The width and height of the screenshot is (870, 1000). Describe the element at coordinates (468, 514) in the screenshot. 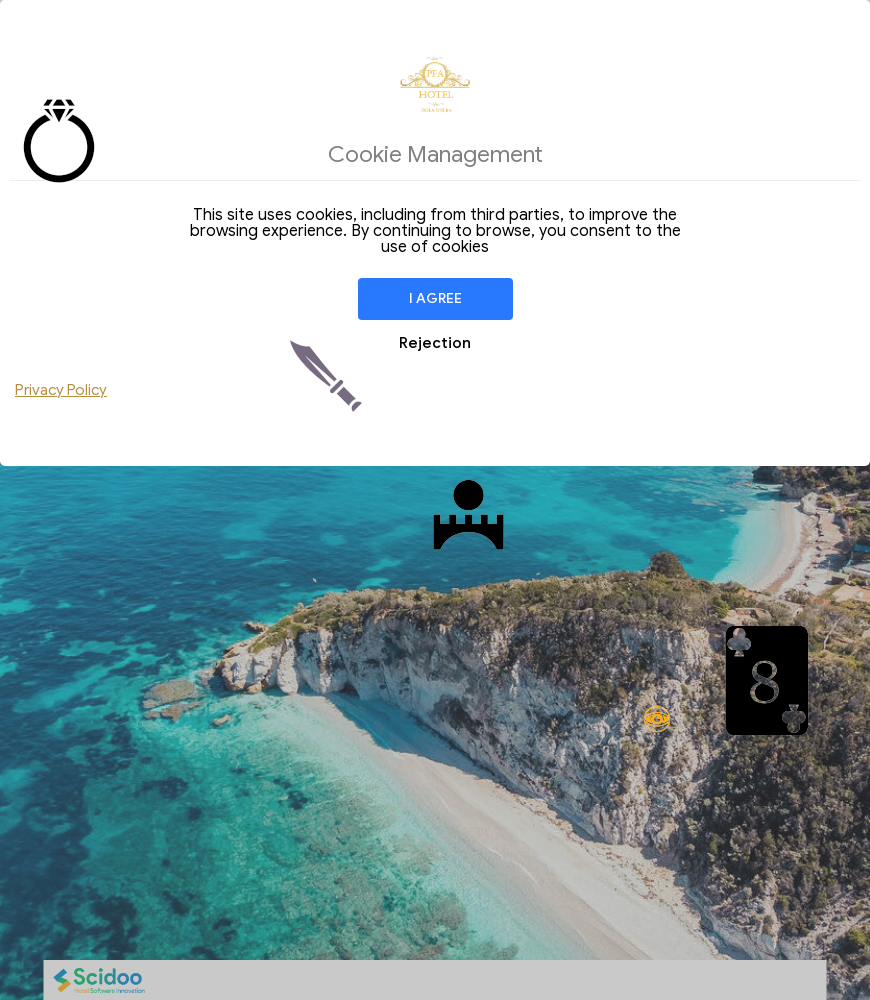

I see `travel to or view a bridge location` at that location.